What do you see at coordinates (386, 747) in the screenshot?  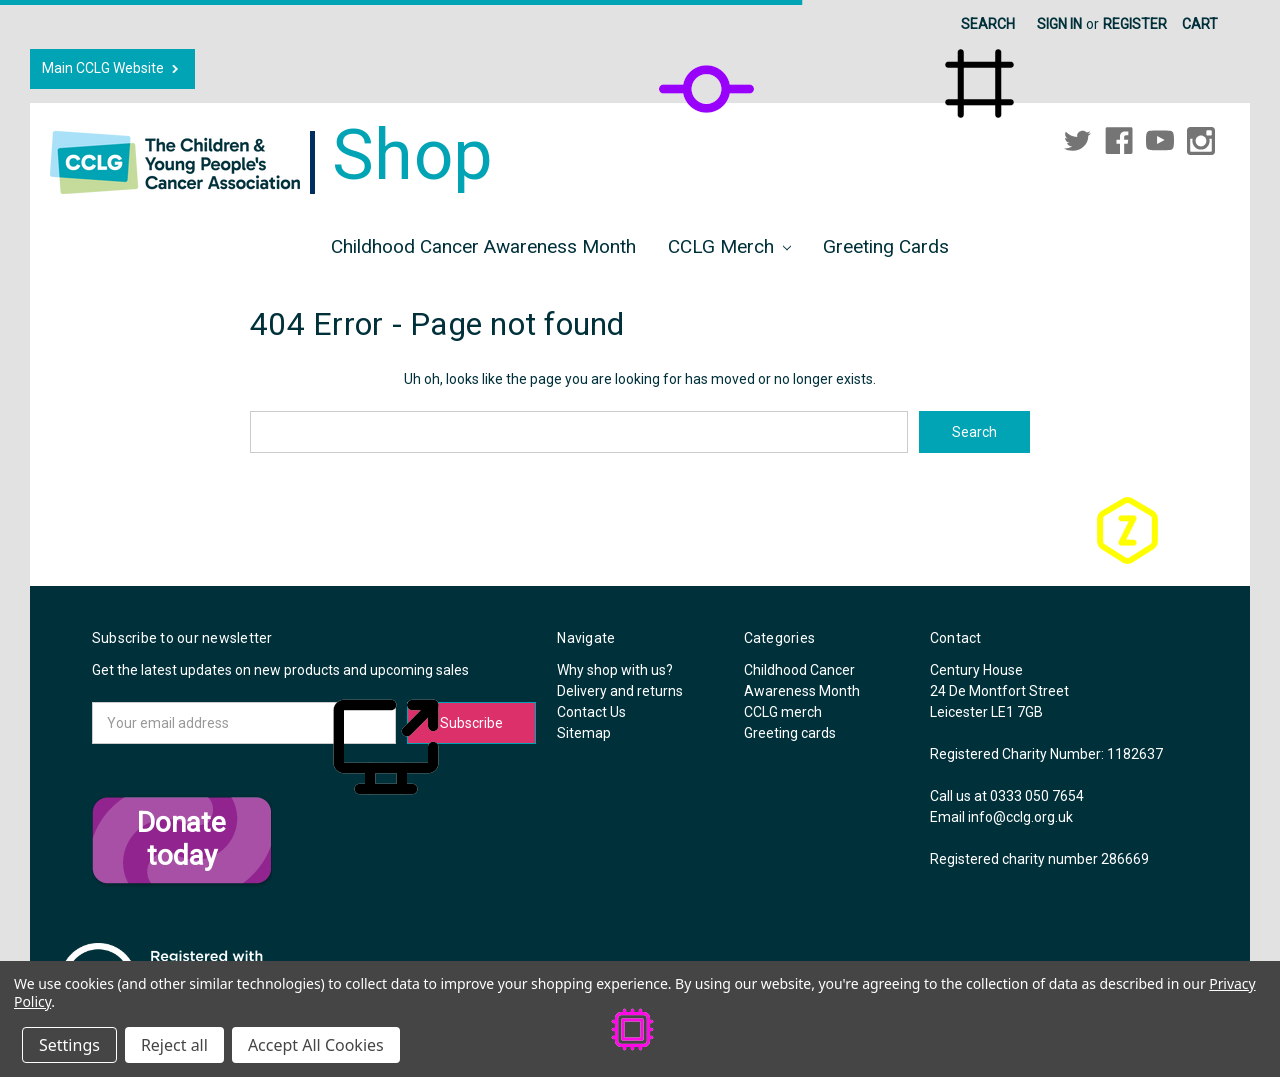 I see `share your screen with others` at bounding box center [386, 747].